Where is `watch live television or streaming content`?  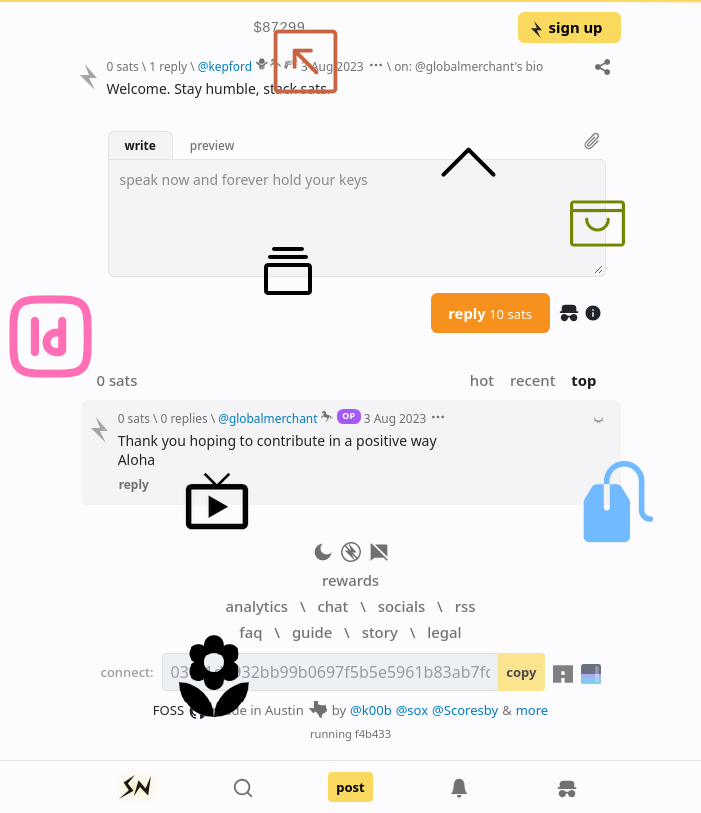 watch live television or streaming content is located at coordinates (217, 501).